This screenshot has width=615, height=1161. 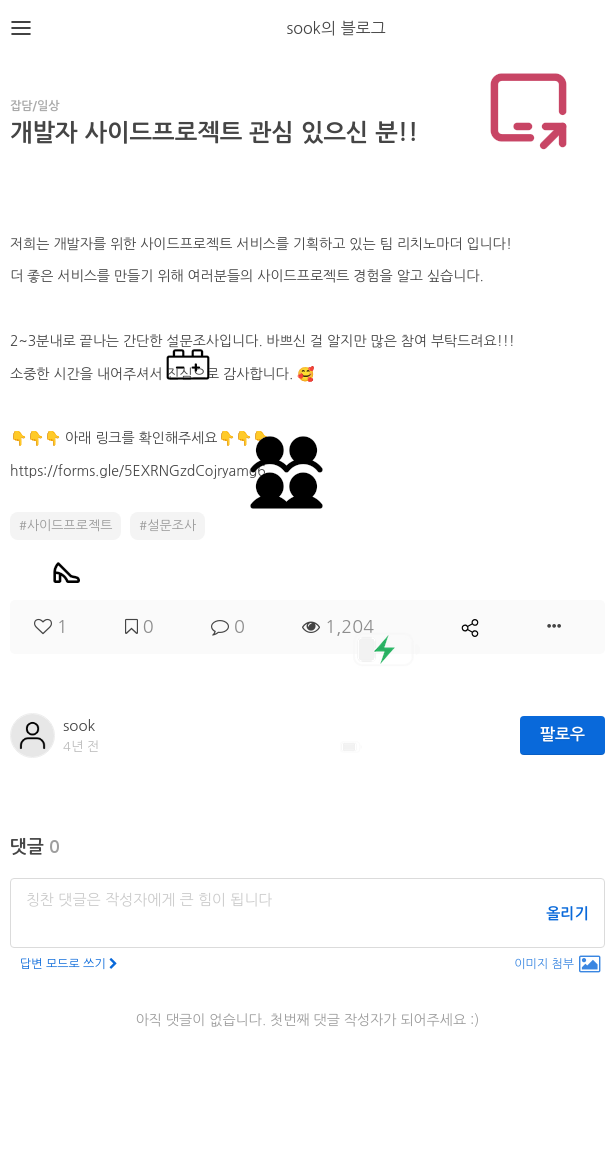 I want to click on view all team members, so click(x=286, y=472).